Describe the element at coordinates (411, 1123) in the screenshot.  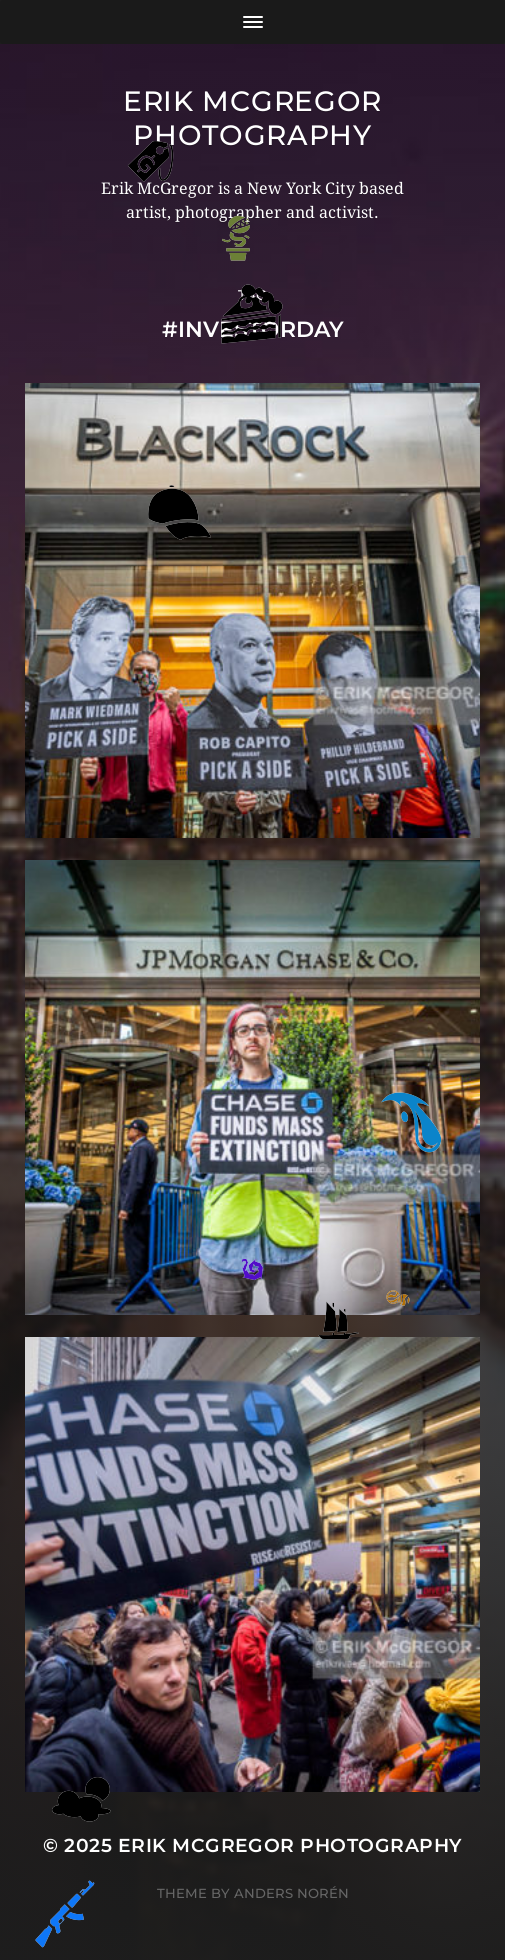
I see `indicates a slime or liquid-based ability in a game` at that location.